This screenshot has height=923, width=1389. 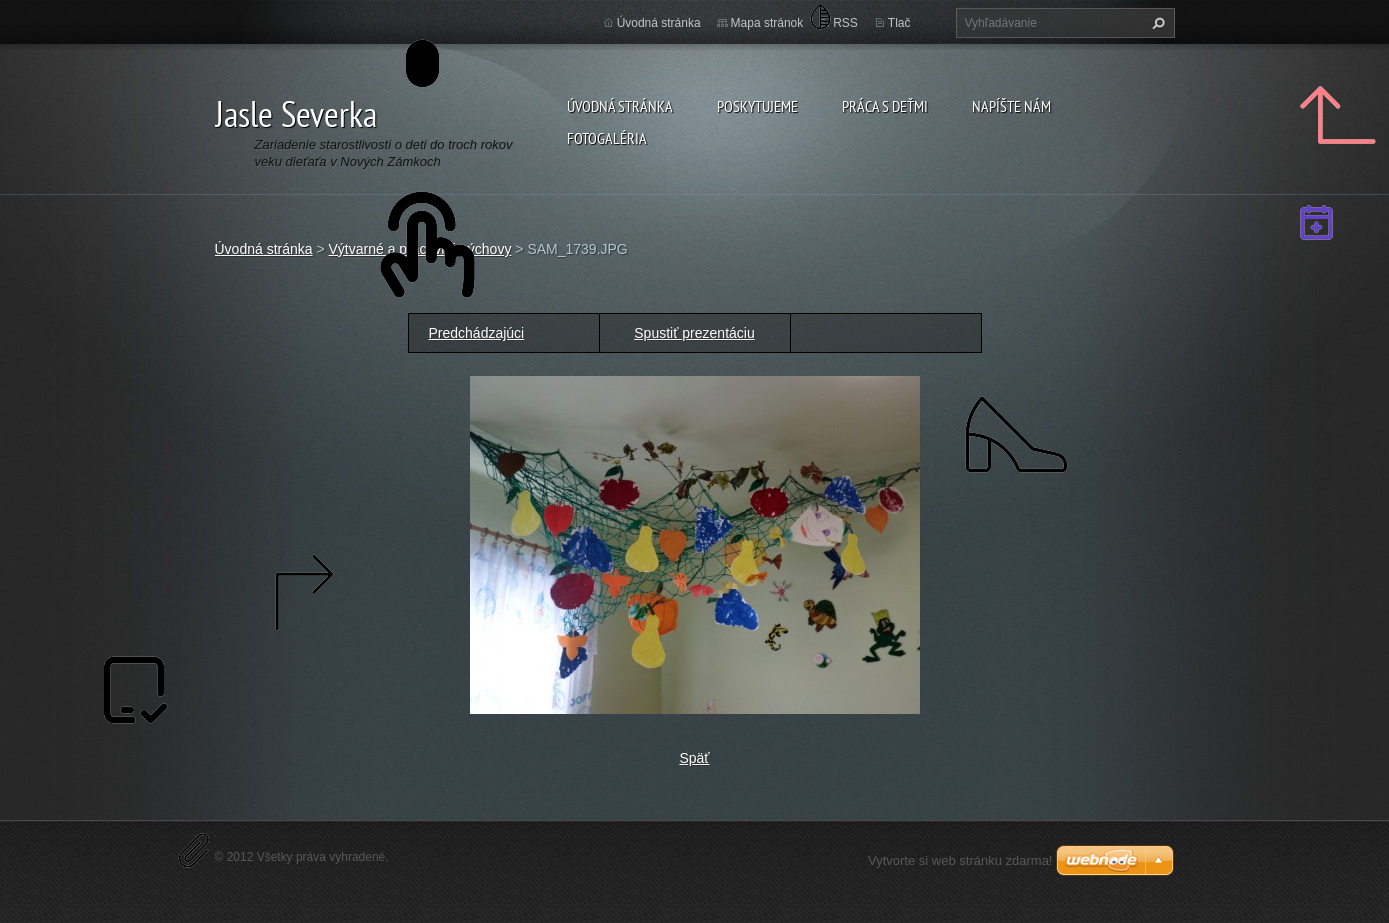 I want to click on tap to interact with this element, so click(x=427, y=246).